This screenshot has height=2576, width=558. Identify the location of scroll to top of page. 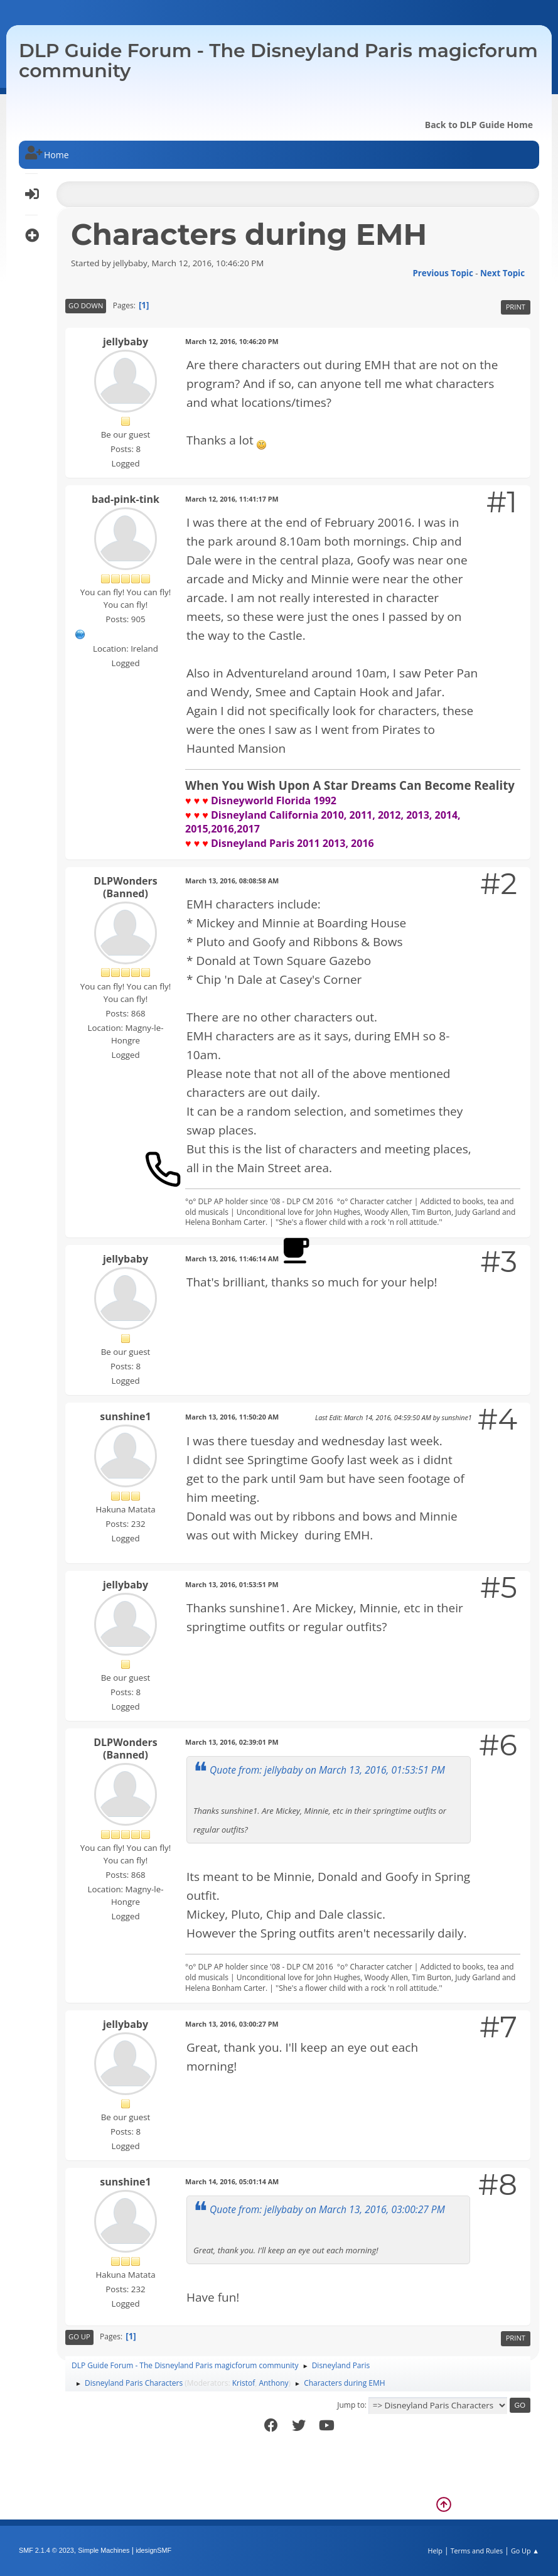
(444, 2504).